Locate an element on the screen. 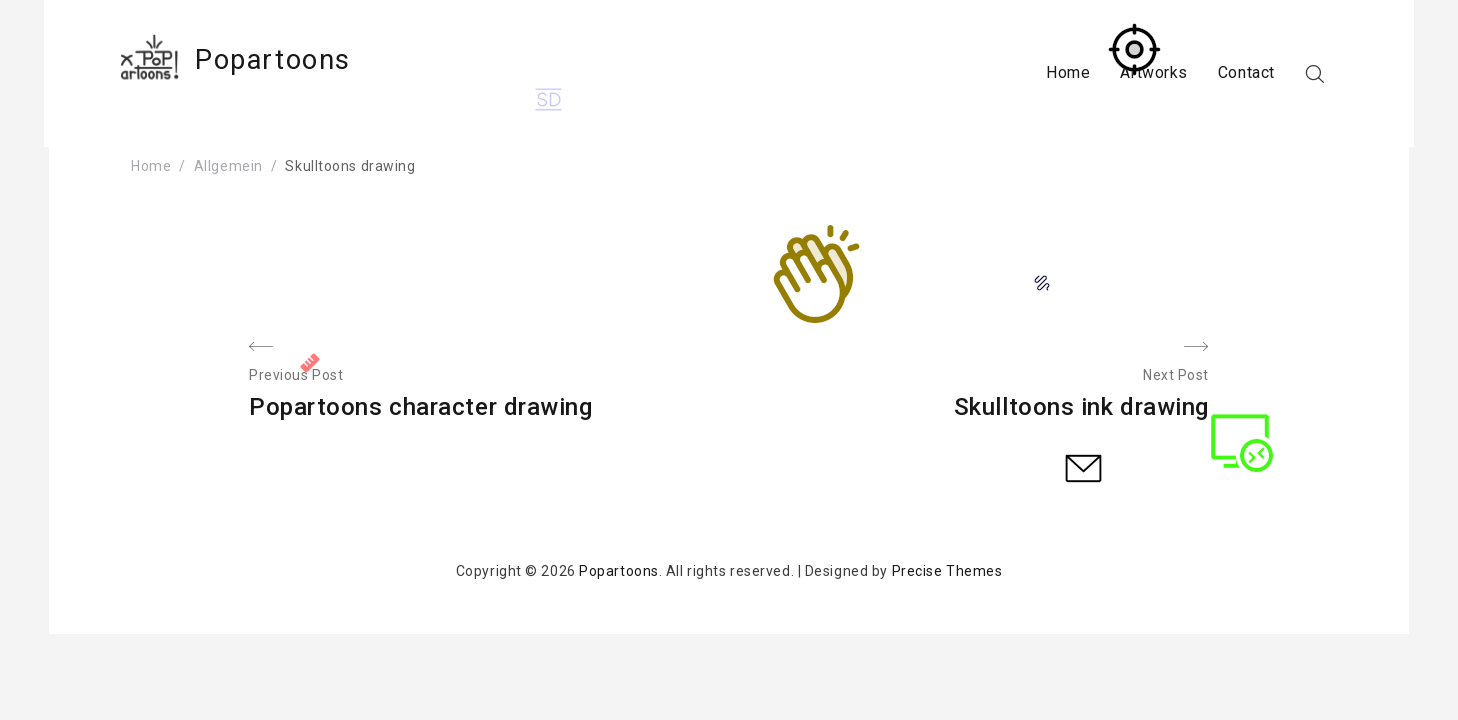 The image size is (1458, 720). access measurement tools is located at coordinates (310, 363).